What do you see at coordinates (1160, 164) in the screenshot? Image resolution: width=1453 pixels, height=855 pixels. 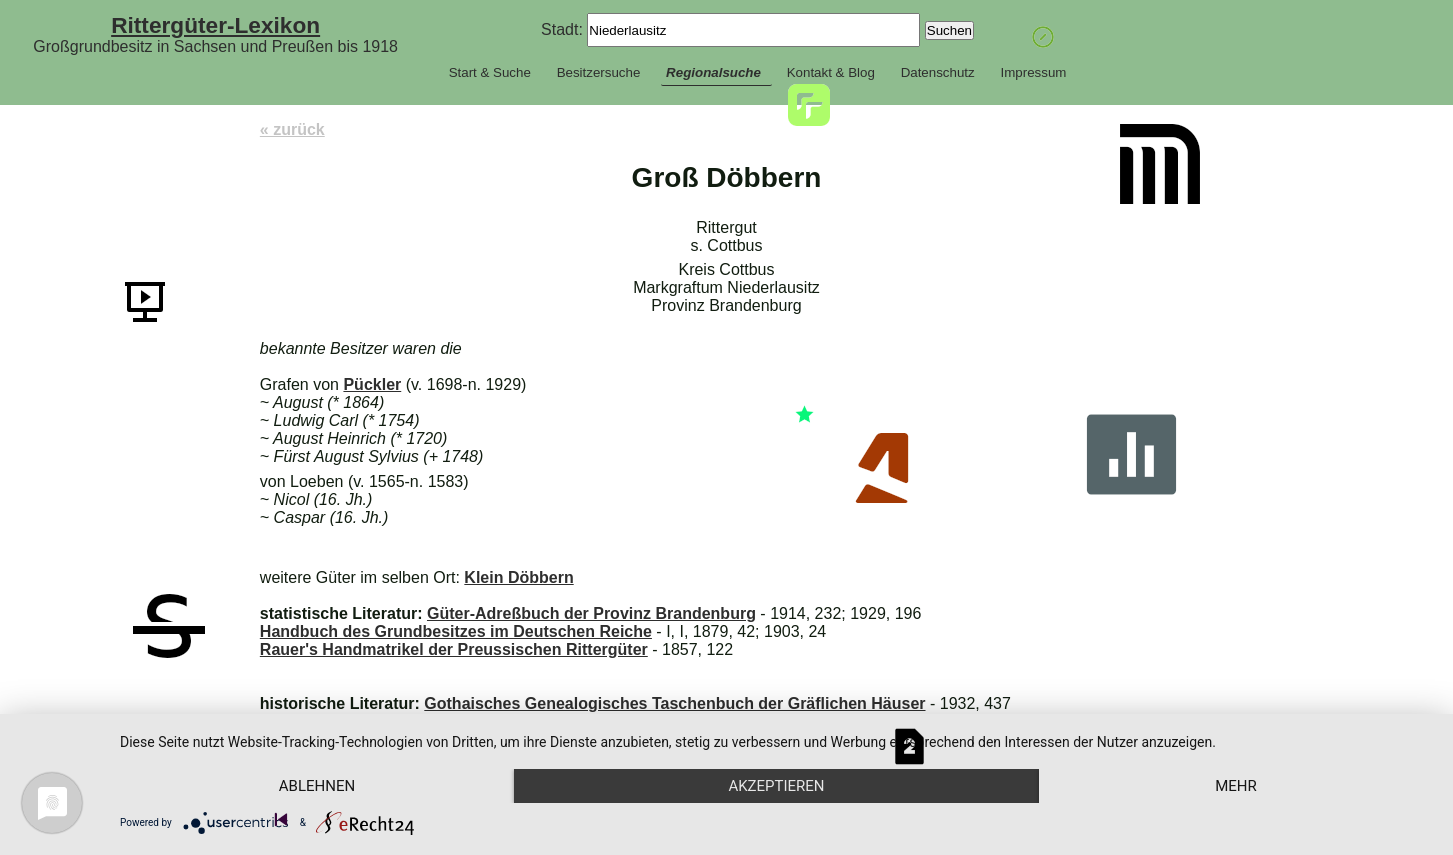 I see `open the Mexico City Metro app` at bounding box center [1160, 164].